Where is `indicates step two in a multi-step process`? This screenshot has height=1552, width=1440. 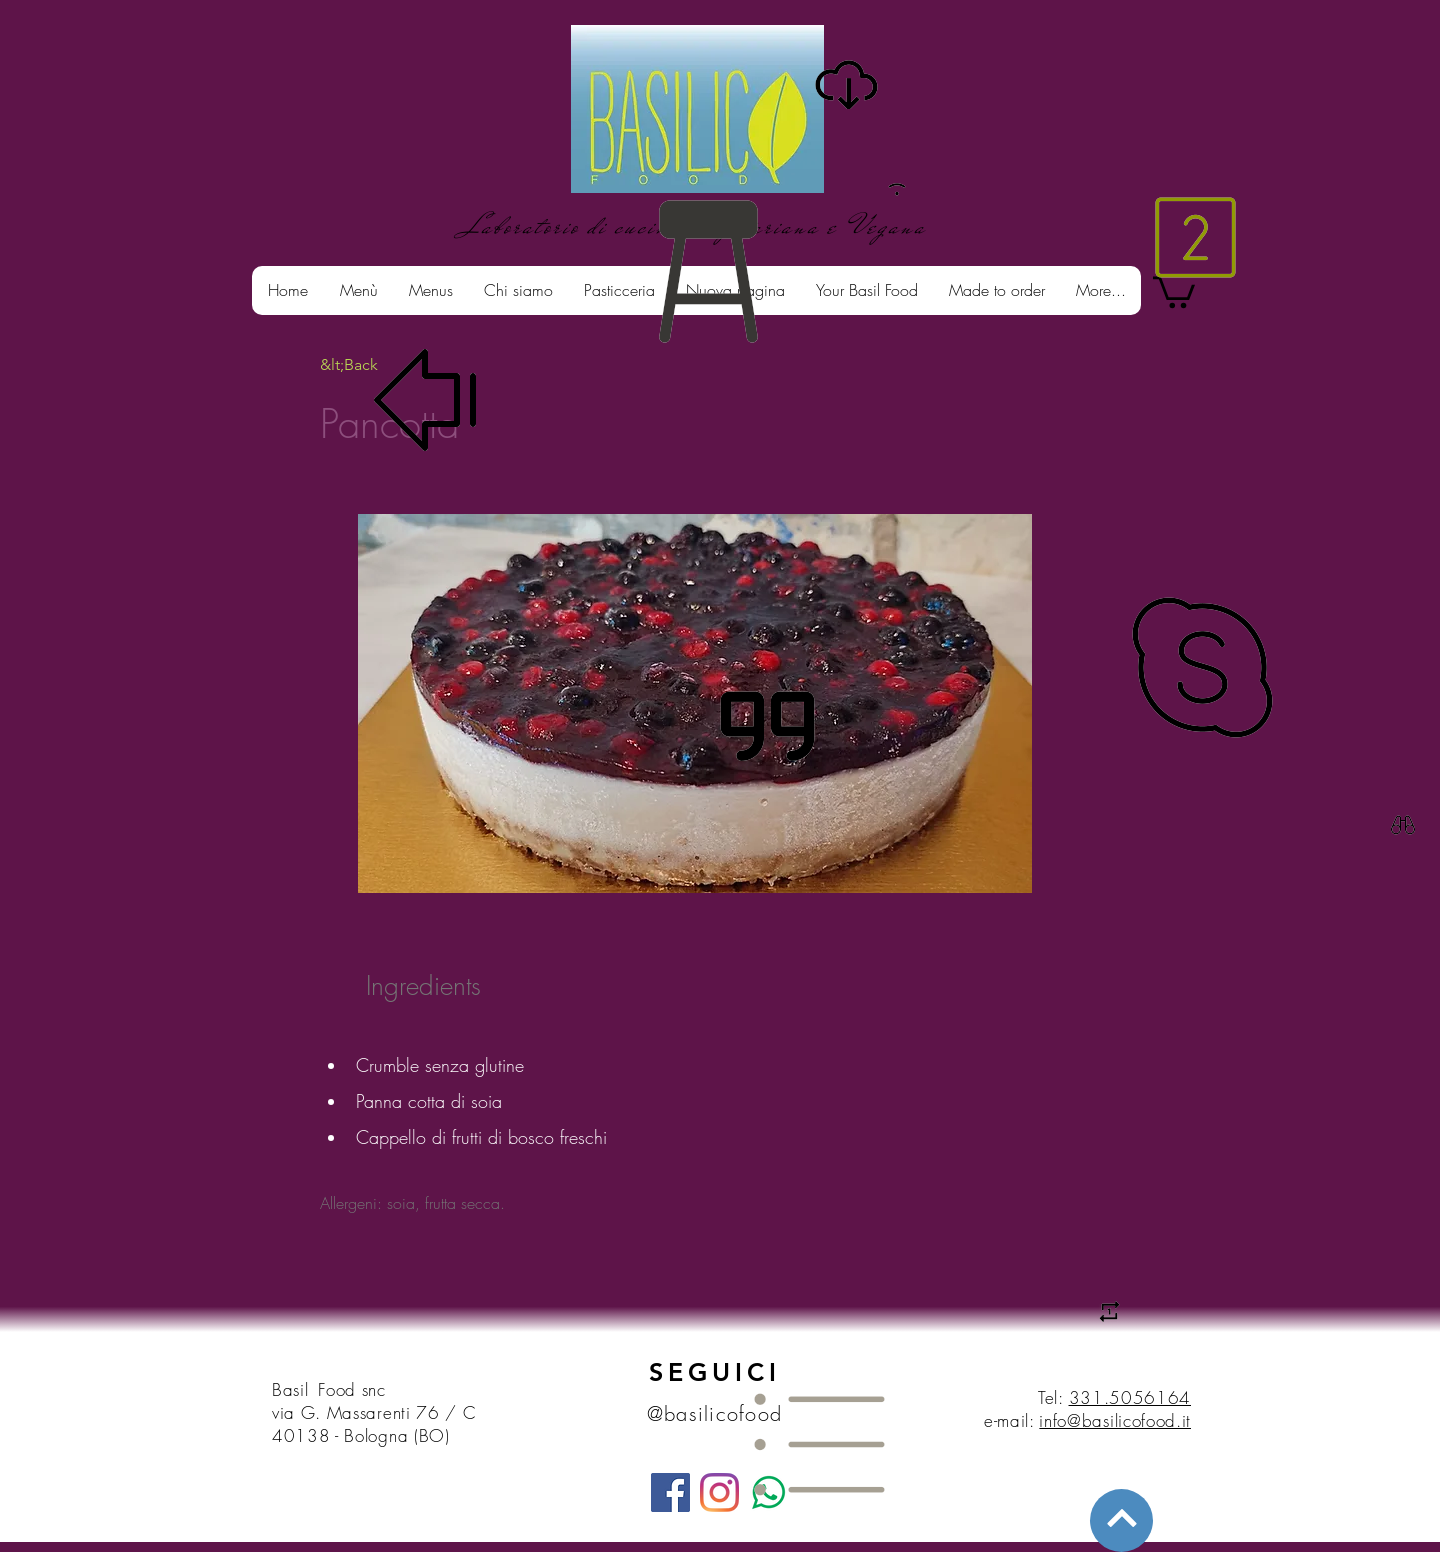 indicates step two in a multi-step process is located at coordinates (1195, 237).